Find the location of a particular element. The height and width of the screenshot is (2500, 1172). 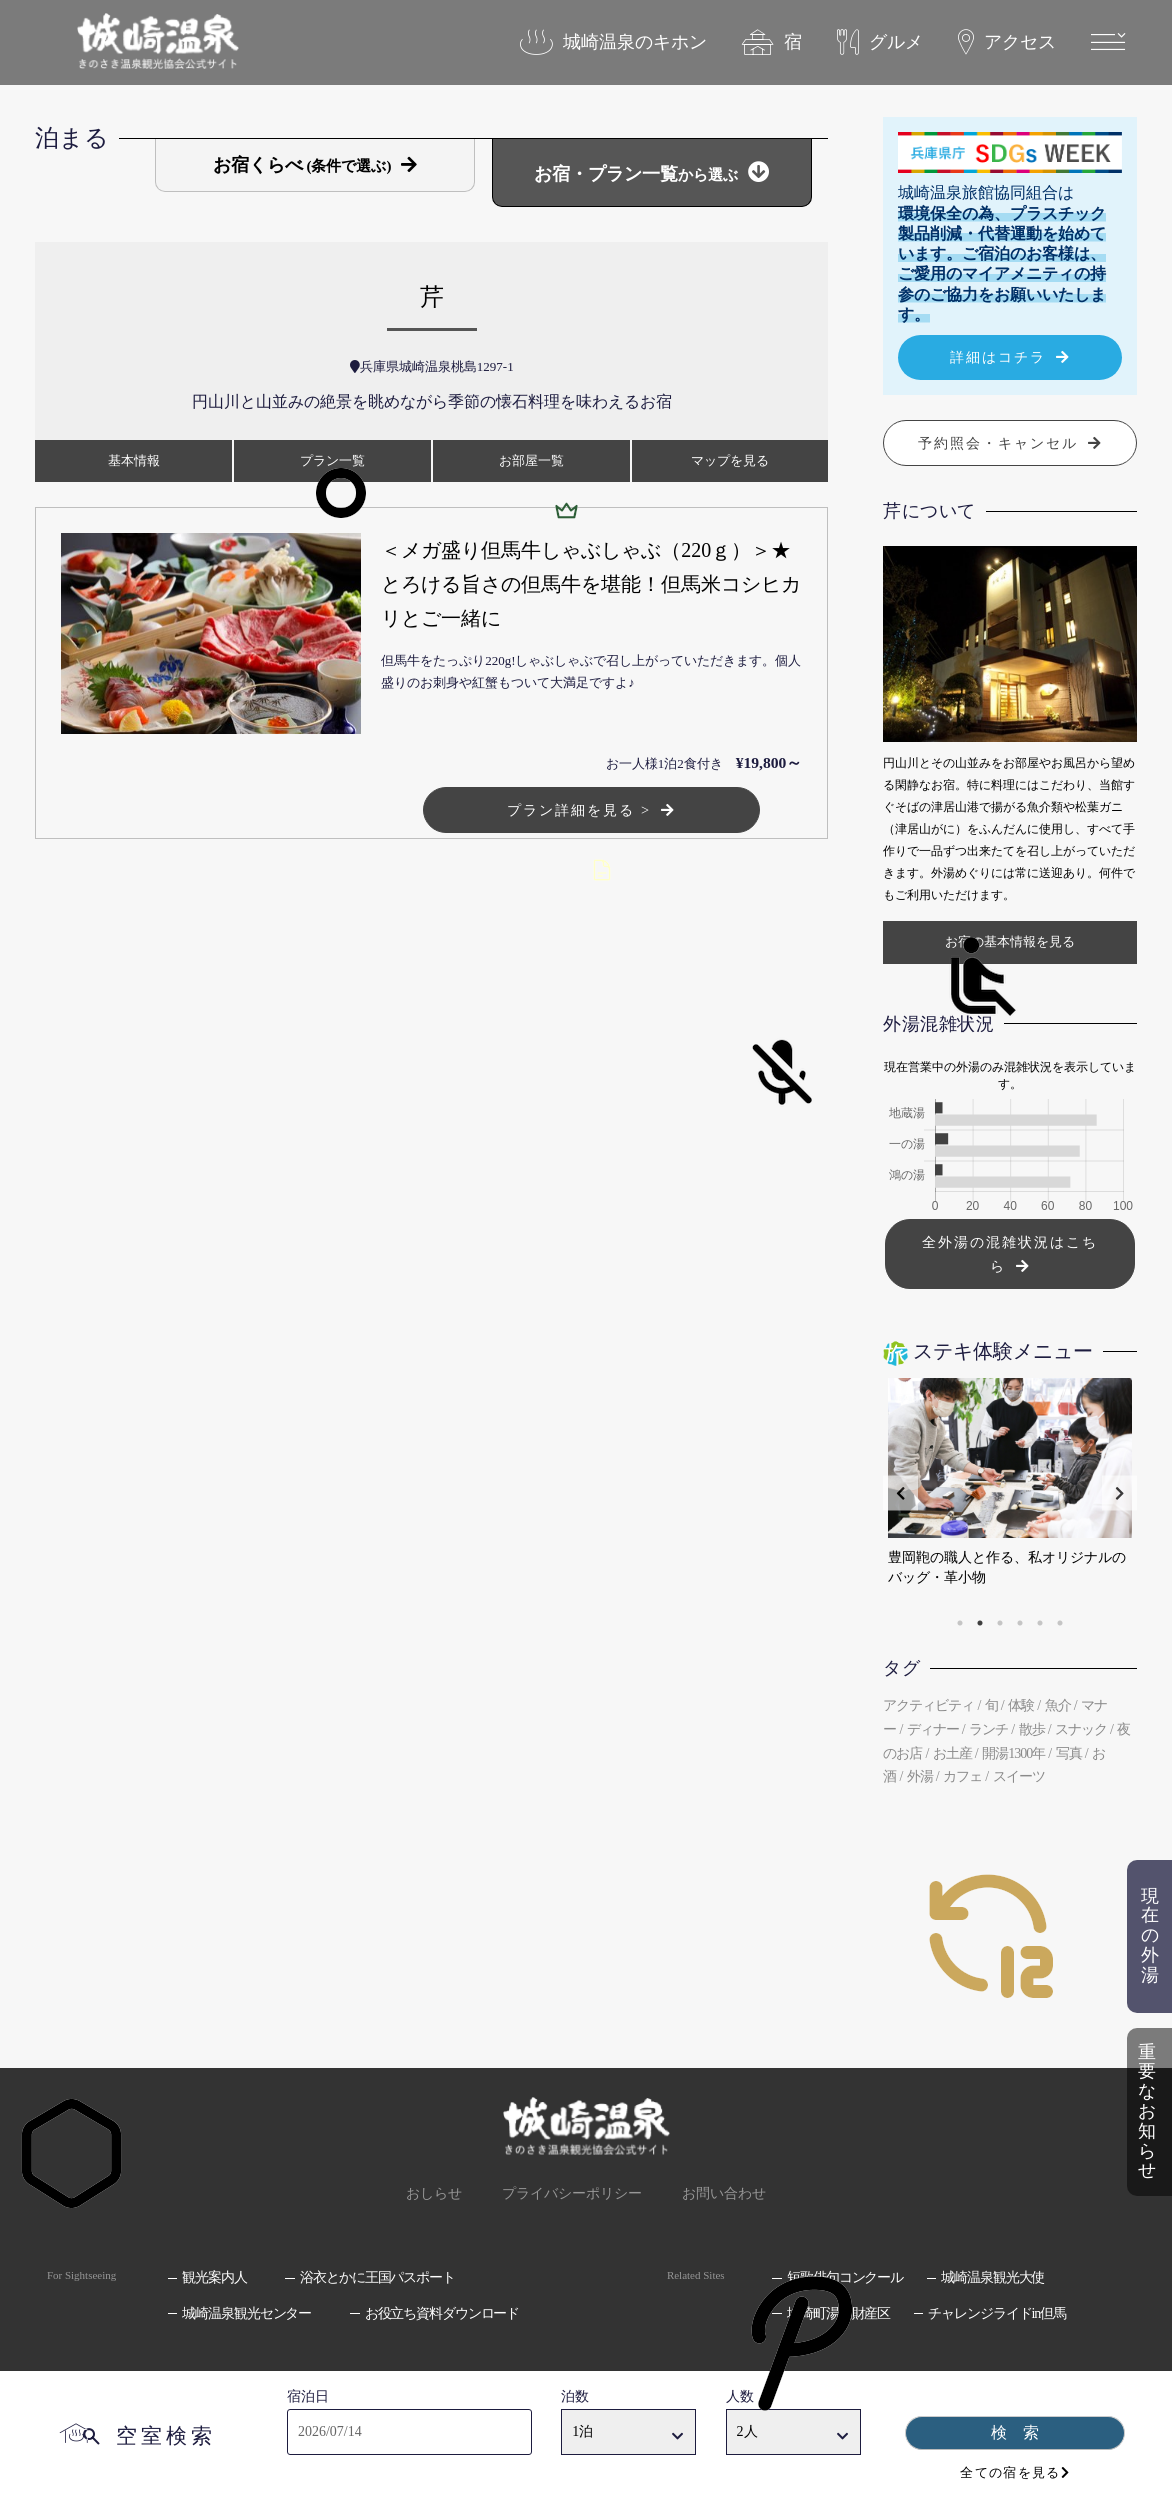

view document details is located at coordinates (602, 870).